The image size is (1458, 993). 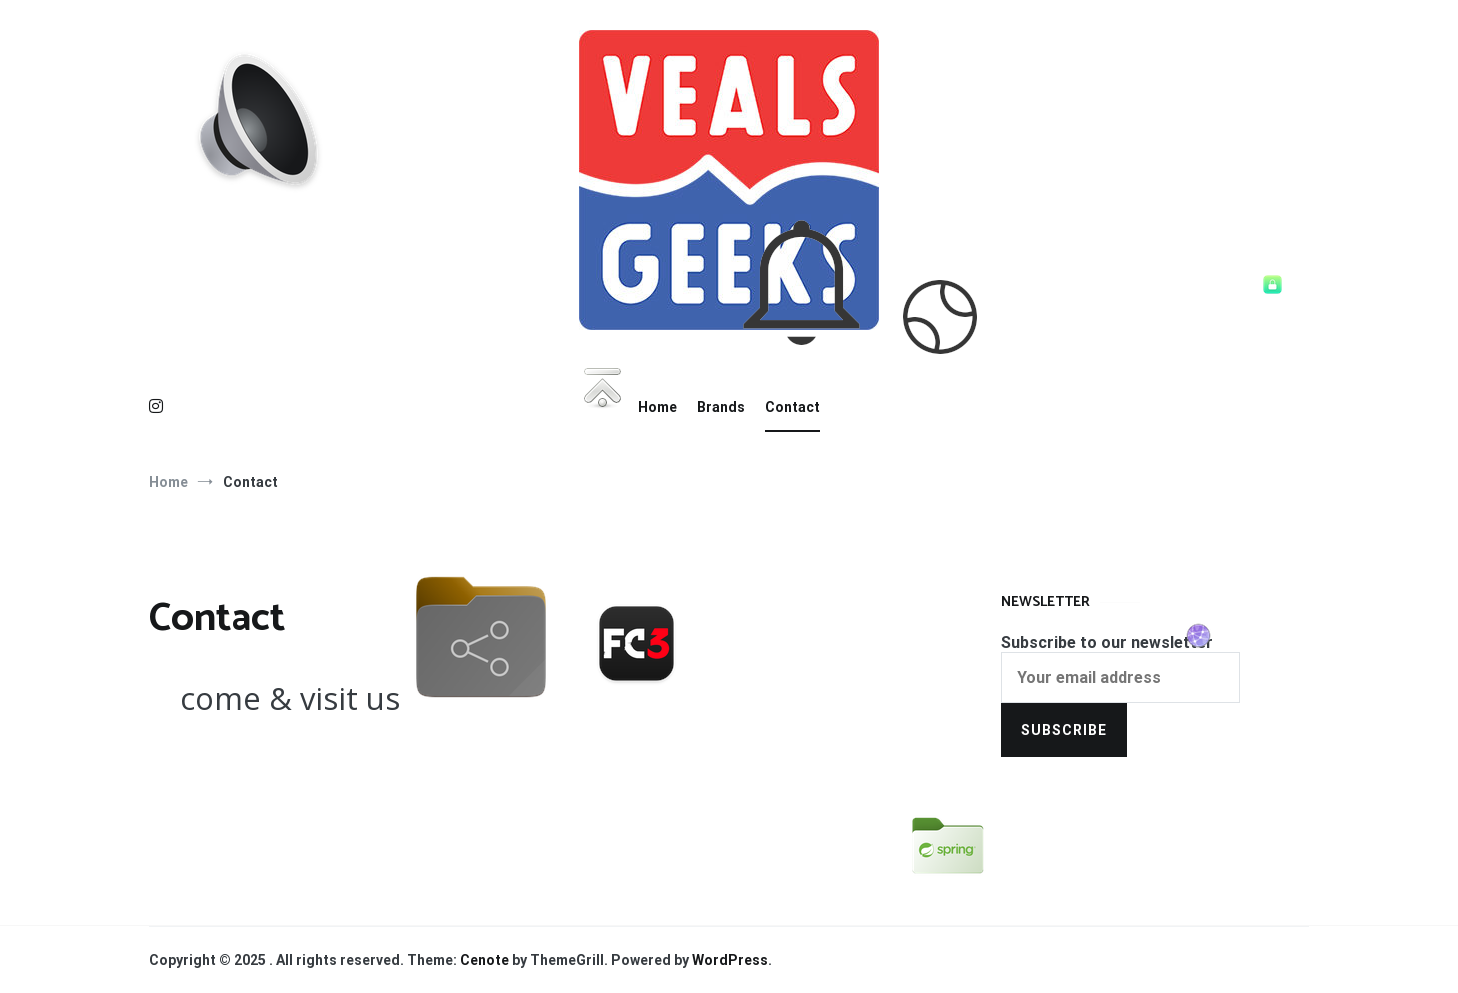 What do you see at coordinates (1198, 635) in the screenshot?
I see `open internet browser or web applications` at bounding box center [1198, 635].